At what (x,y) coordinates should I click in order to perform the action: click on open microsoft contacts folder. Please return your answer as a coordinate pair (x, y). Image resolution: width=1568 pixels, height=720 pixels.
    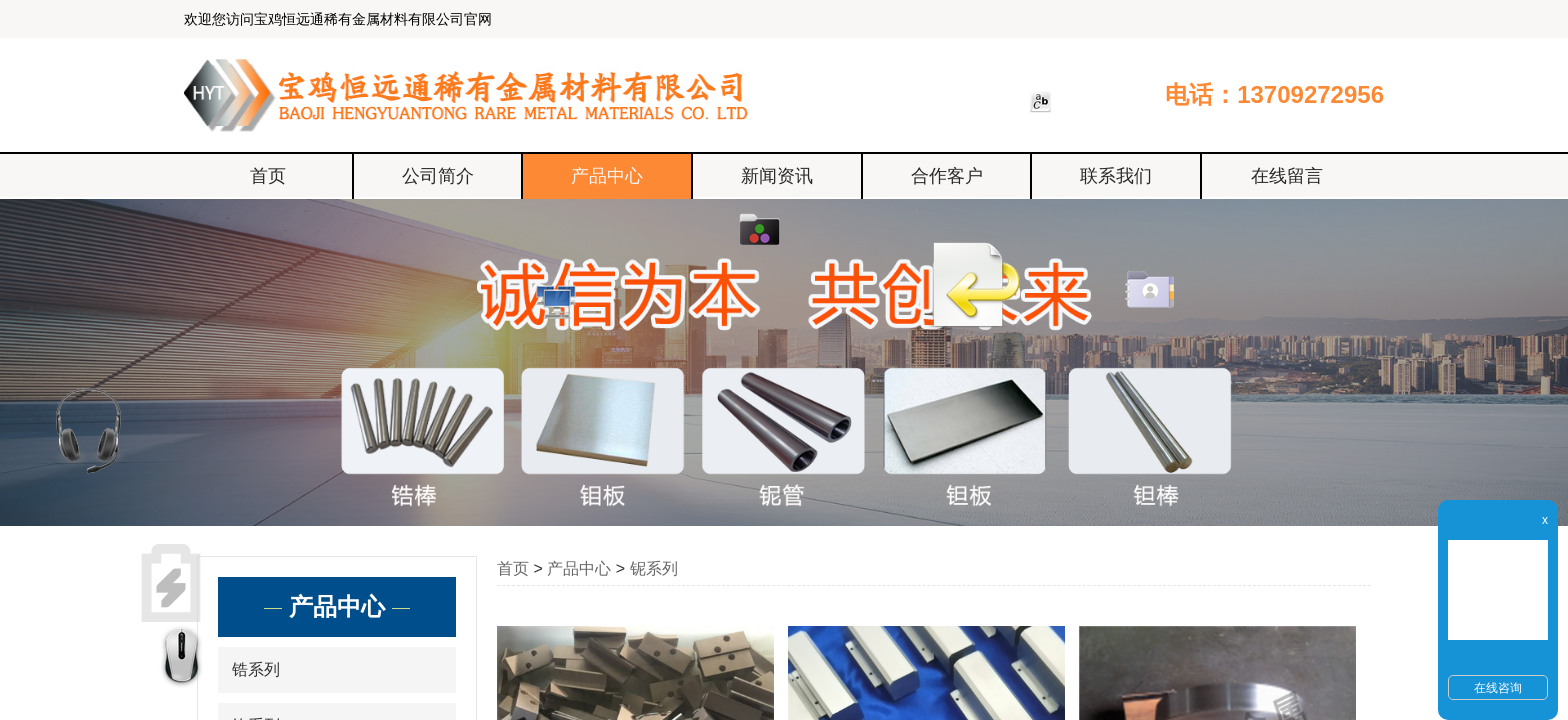
    Looking at the image, I should click on (1150, 290).